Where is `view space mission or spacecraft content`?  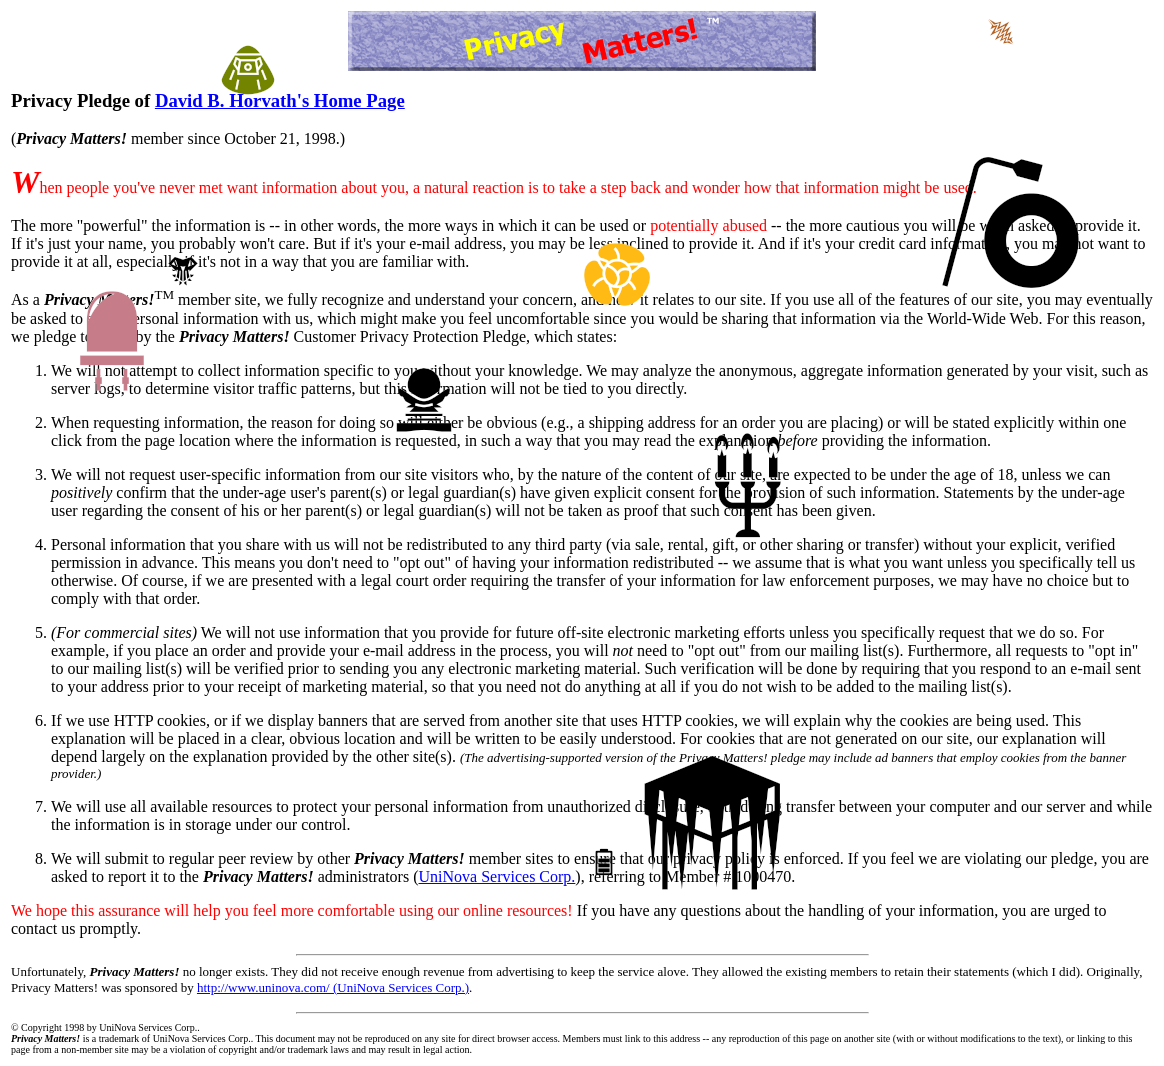
view space mission or spacecraft content is located at coordinates (248, 70).